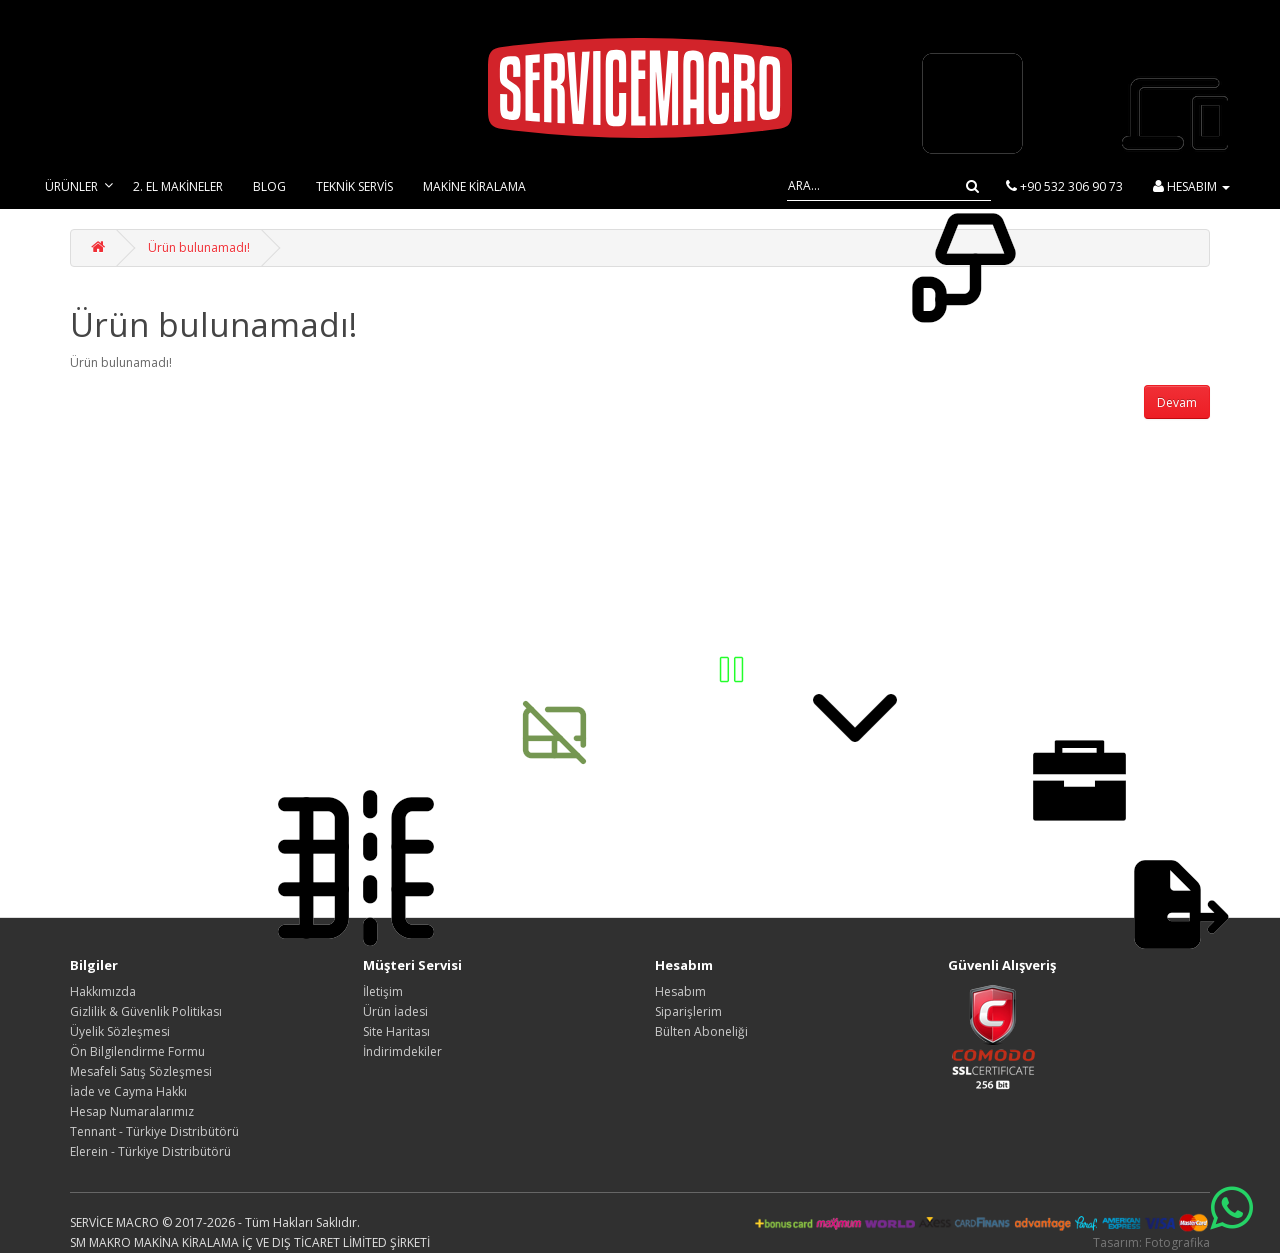 This screenshot has height=1253, width=1280. What do you see at coordinates (554, 732) in the screenshot?
I see `disable touchpad input` at bounding box center [554, 732].